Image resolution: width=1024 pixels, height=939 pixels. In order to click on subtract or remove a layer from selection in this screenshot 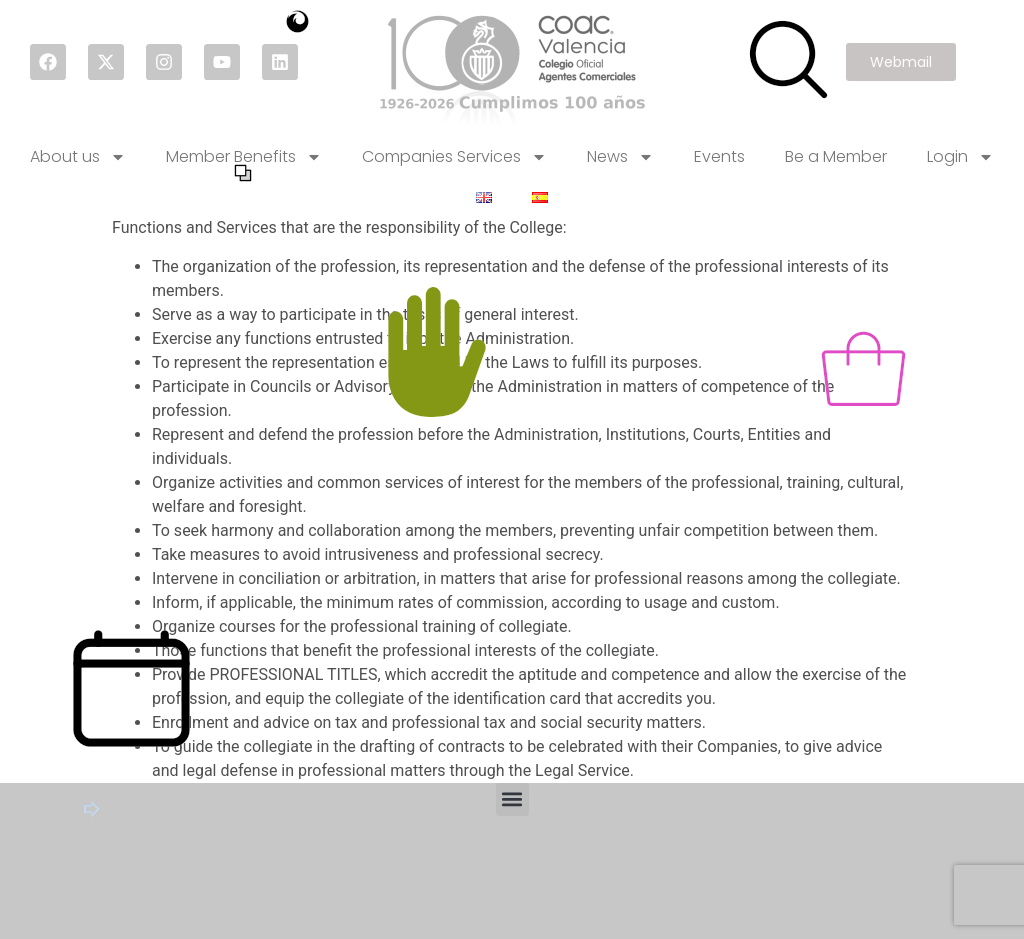, I will do `click(243, 173)`.